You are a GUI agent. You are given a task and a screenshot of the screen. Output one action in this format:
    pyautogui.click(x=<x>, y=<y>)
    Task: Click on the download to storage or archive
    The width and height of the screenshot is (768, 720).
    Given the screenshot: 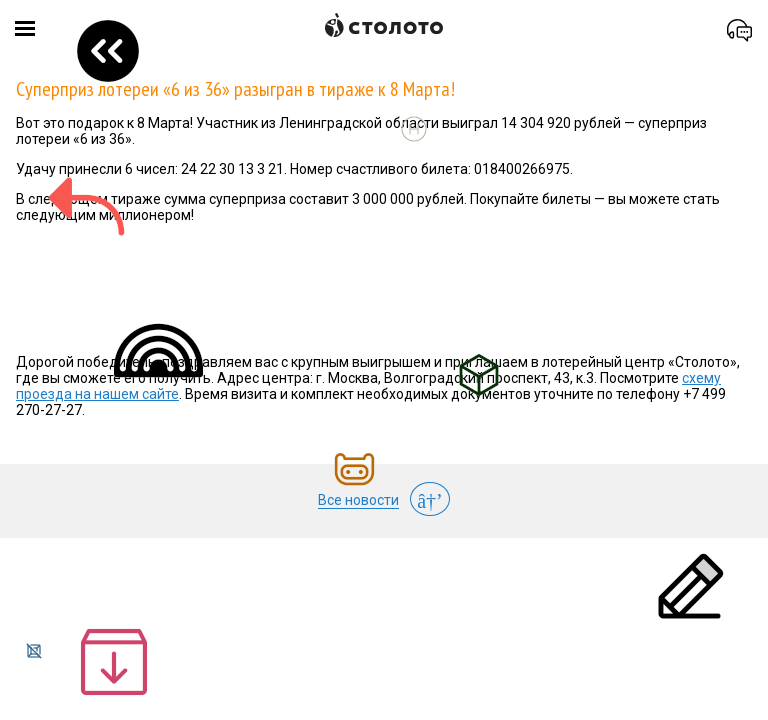 What is the action you would take?
    pyautogui.click(x=114, y=662)
    